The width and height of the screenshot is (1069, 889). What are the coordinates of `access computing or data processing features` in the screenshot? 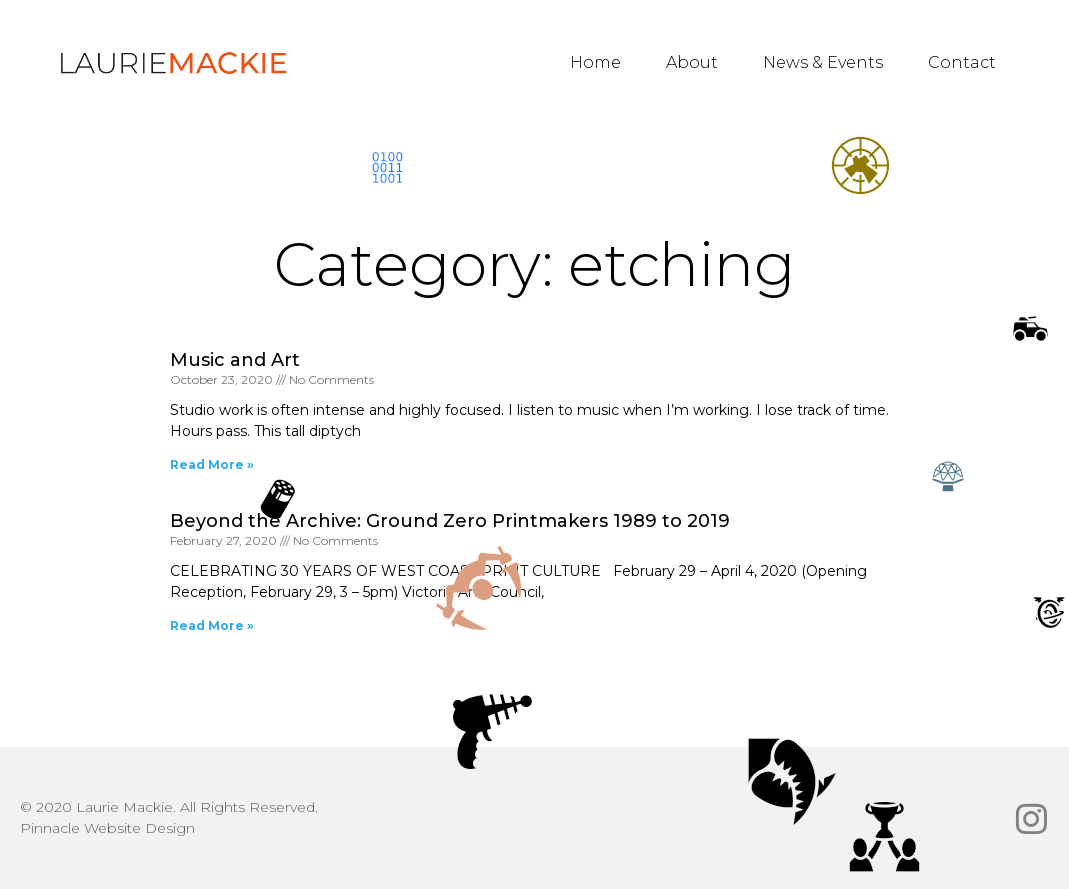 It's located at (387, 167).